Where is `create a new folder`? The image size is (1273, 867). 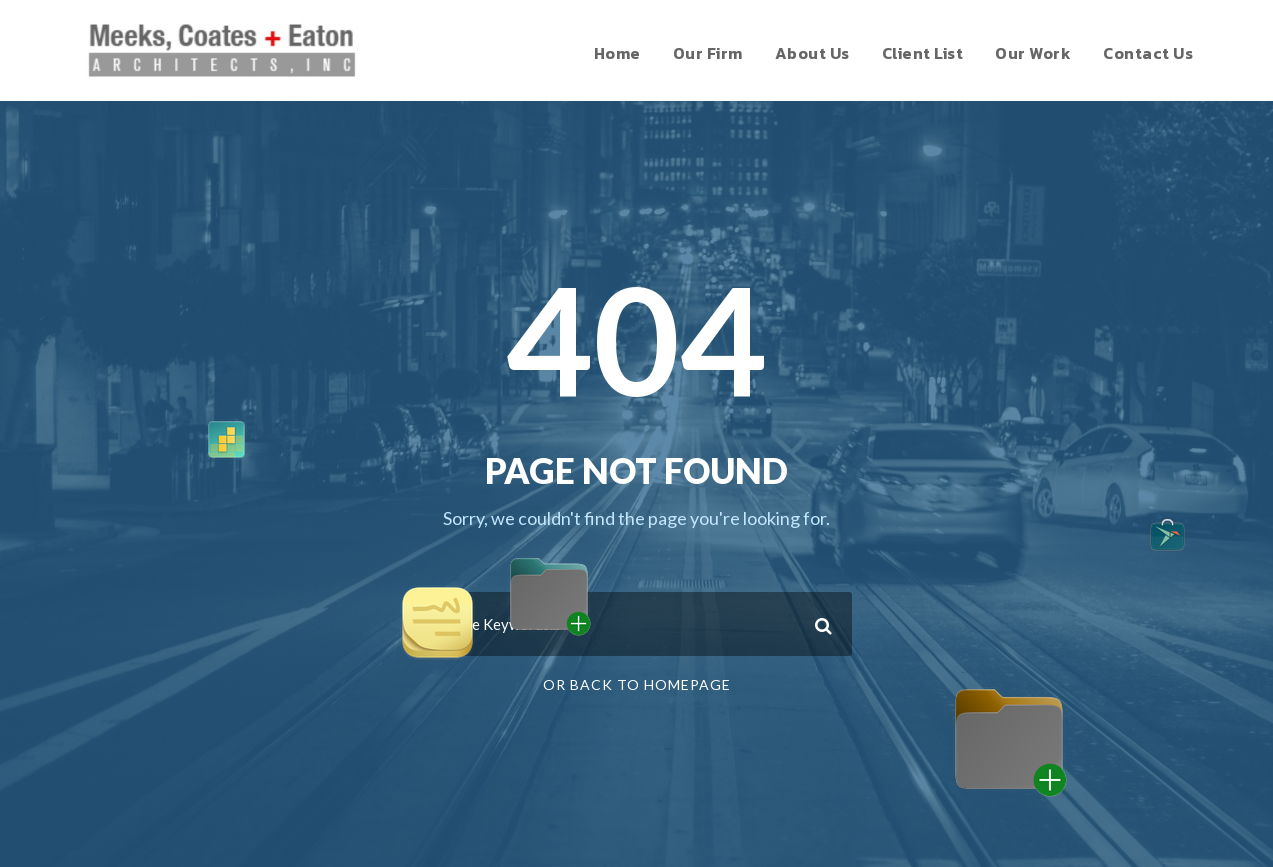 create a new folder is located at coordinates (549, 594).